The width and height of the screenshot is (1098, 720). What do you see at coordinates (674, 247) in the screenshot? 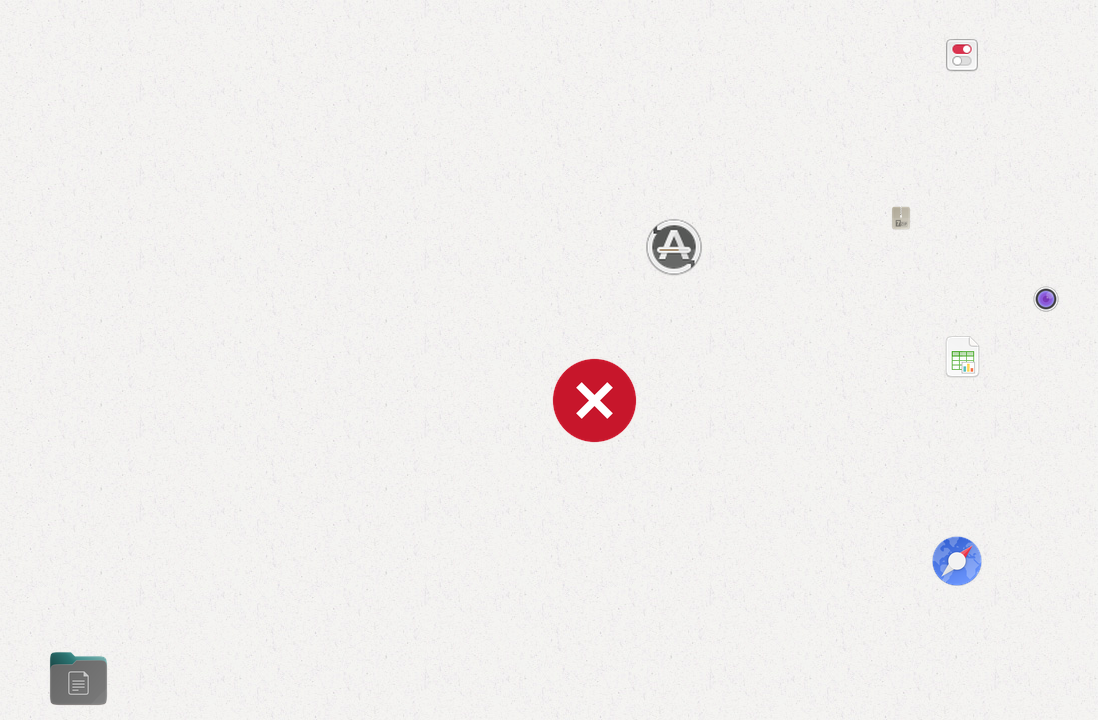
I see `open the software update manager` at bounding box center [674, 247].